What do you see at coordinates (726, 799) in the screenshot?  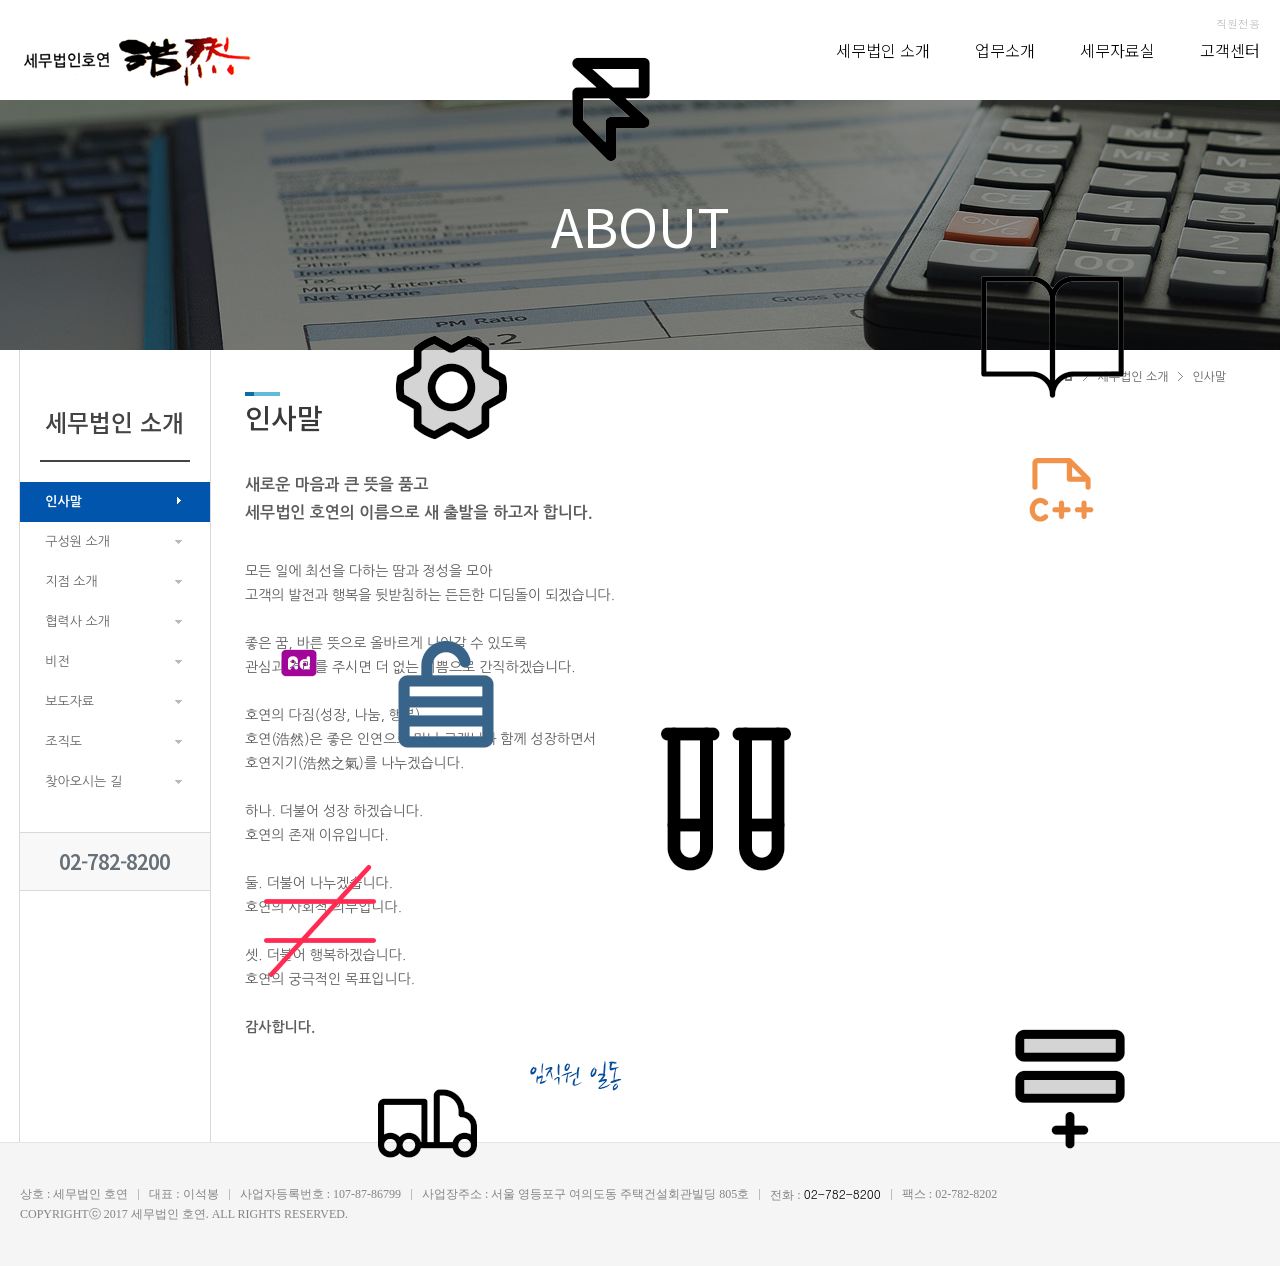 I see `access lab results or diagnostics` at bounding box center [726, 799].